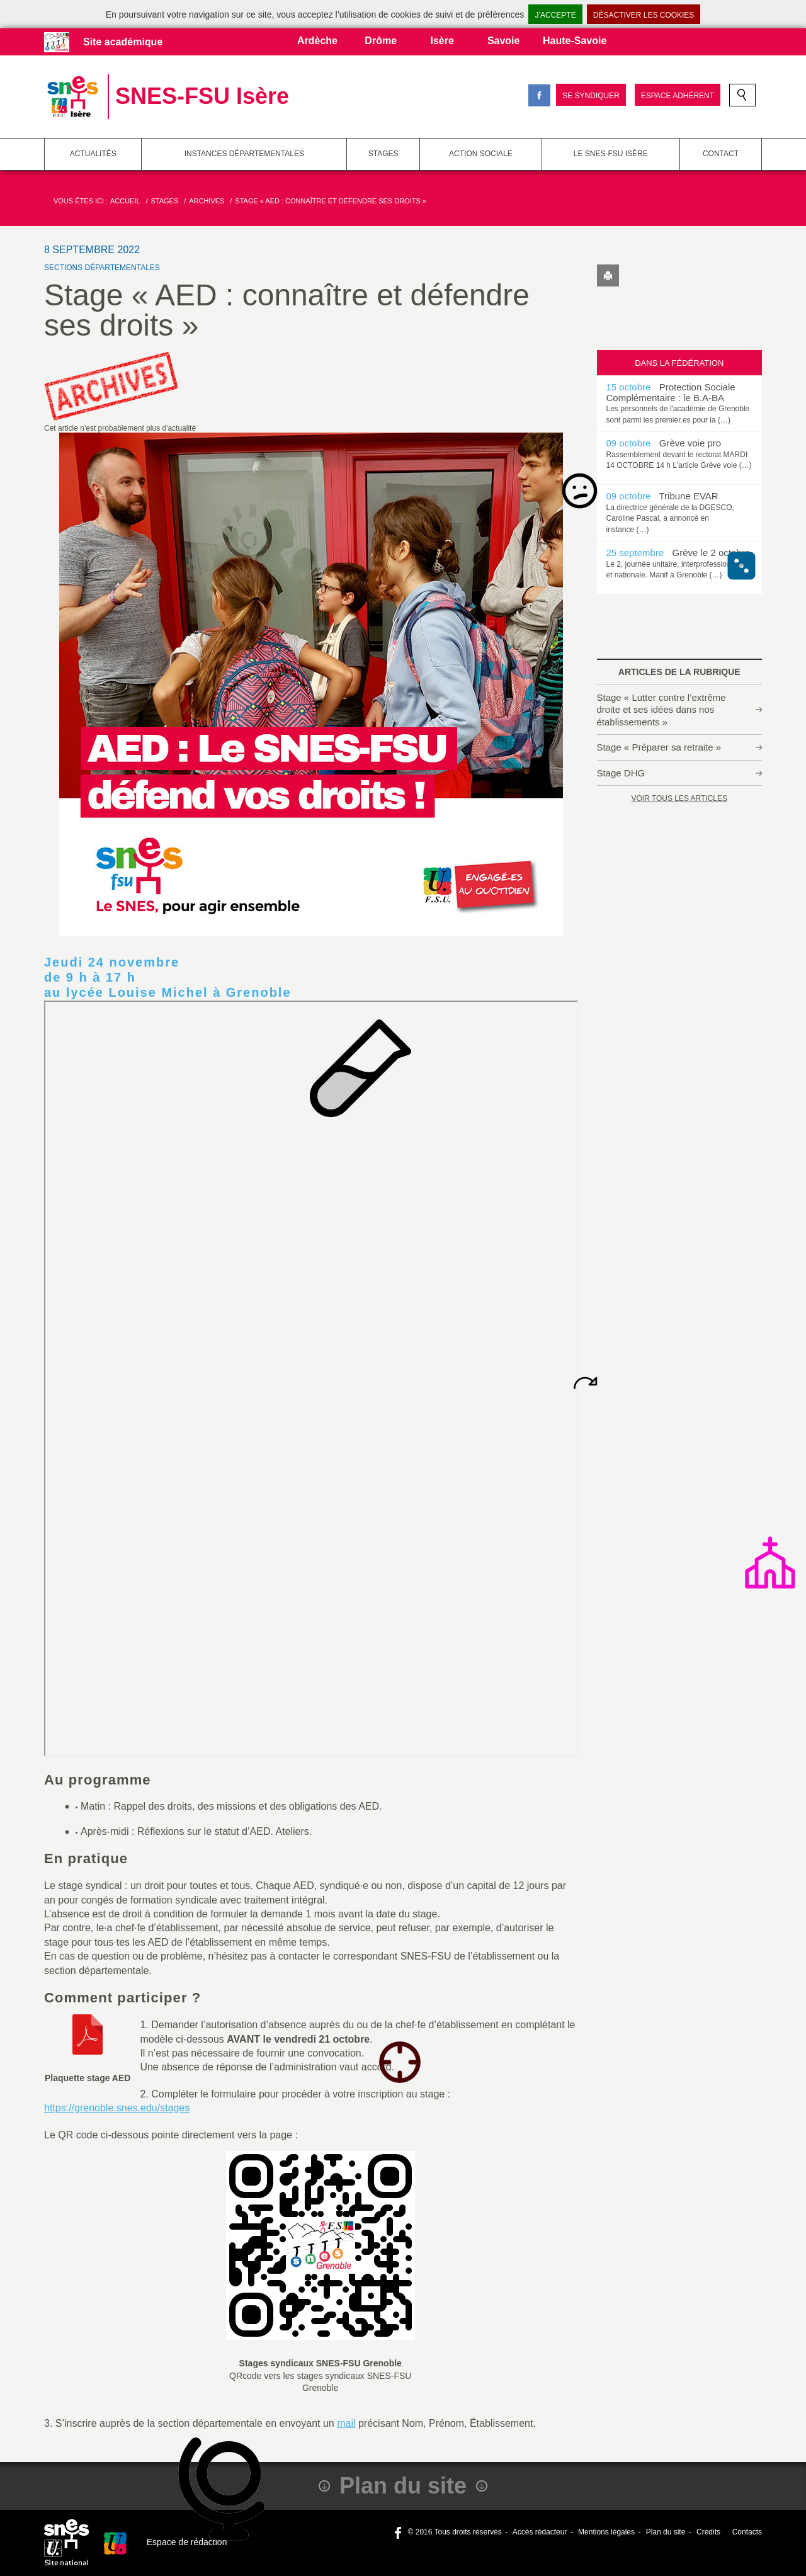 This screenshot has height=2576, width=806. What do you see at coordinates (358, 1068) in the screenshot?
I see `access lab or experimental features` at bounding box center [358, 1068].